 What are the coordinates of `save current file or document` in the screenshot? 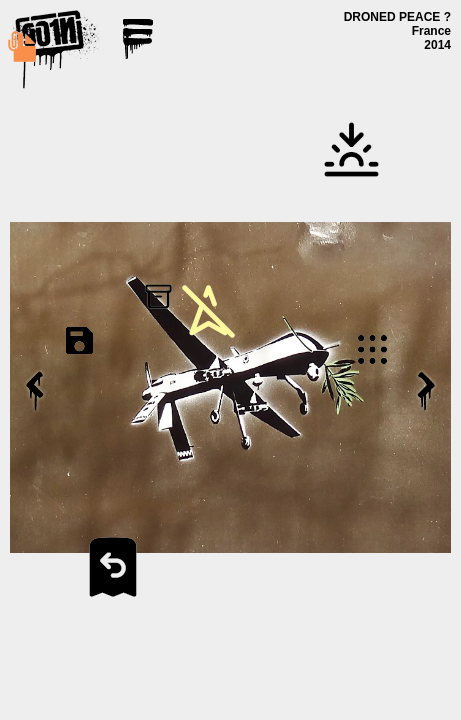 It's located at (79, 340).